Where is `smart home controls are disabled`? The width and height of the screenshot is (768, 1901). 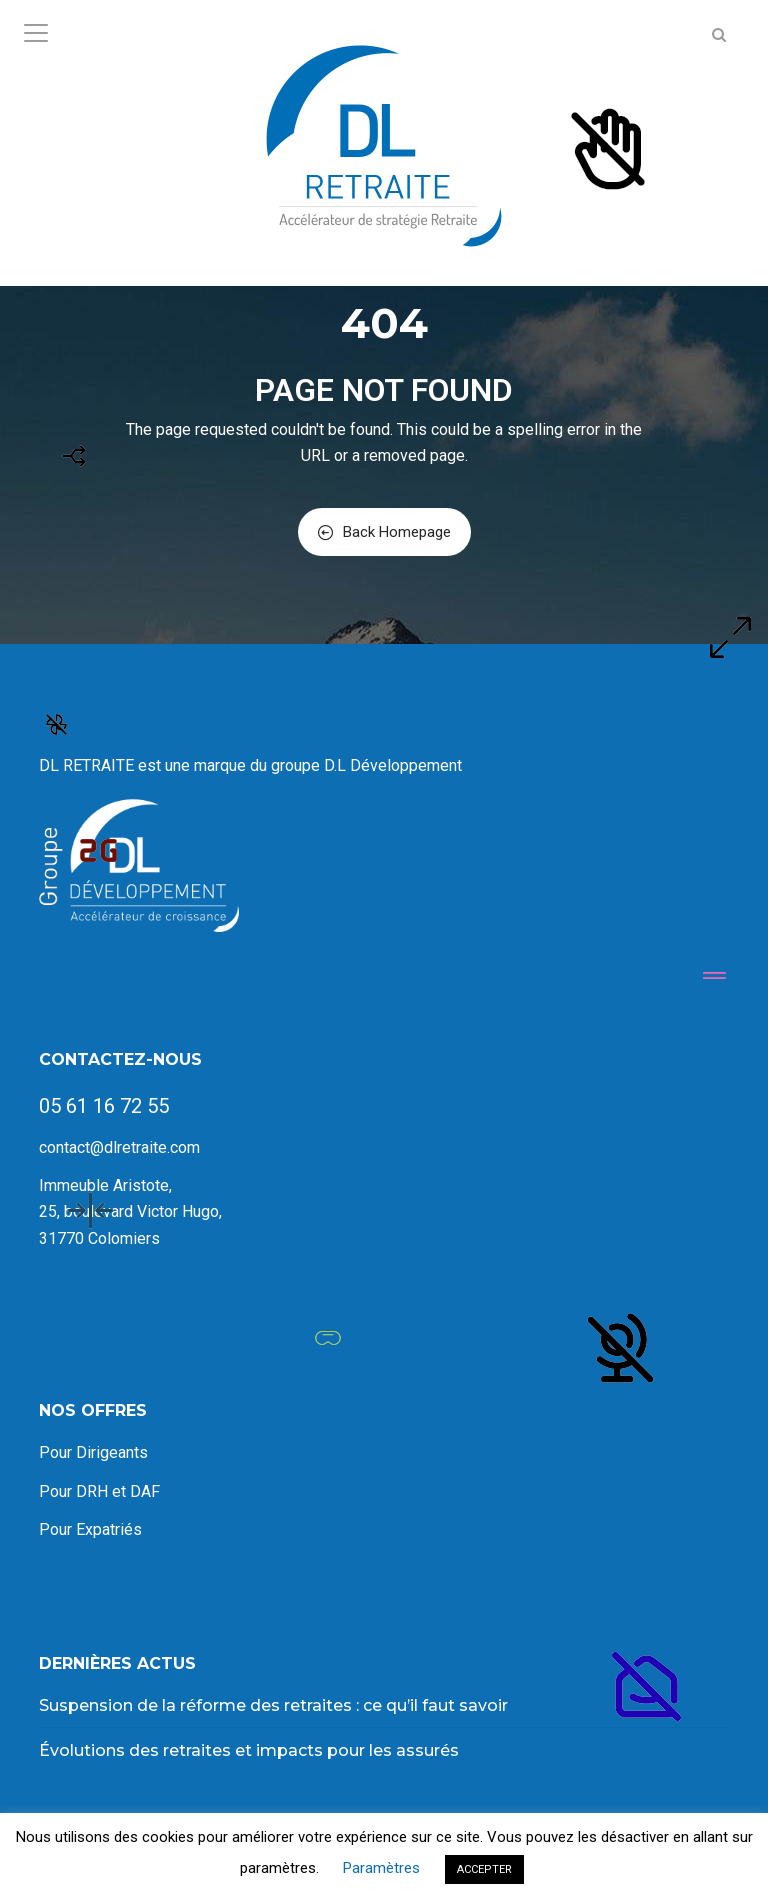 smart home controls are disabled is located at coordinates (646, 1686).